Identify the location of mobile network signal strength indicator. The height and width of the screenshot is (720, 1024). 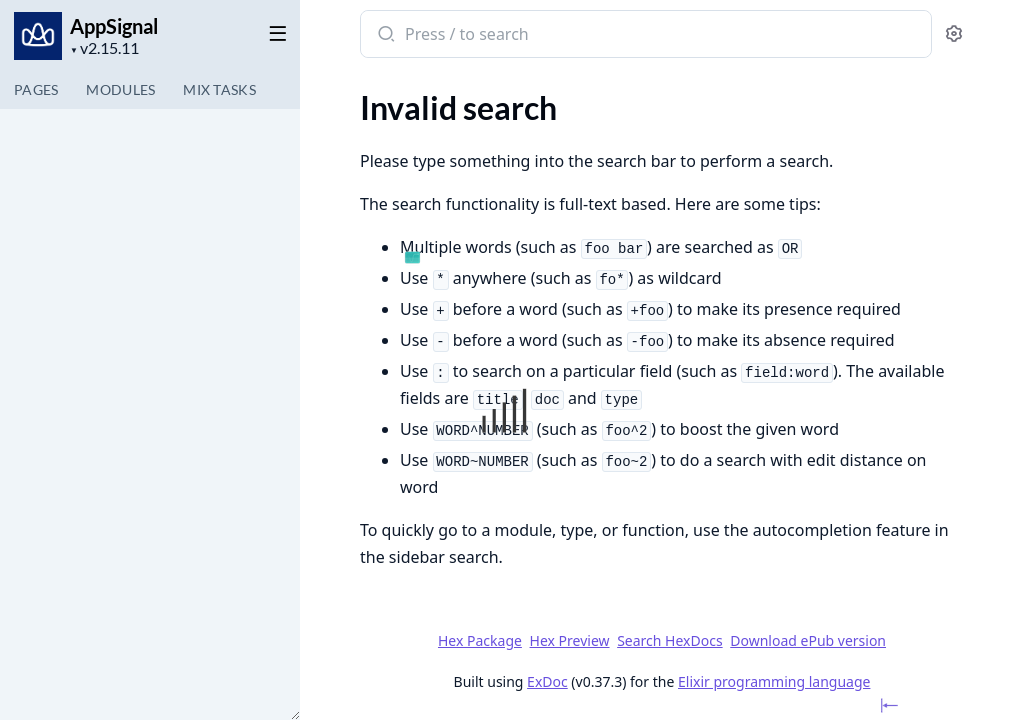
(506, 409).